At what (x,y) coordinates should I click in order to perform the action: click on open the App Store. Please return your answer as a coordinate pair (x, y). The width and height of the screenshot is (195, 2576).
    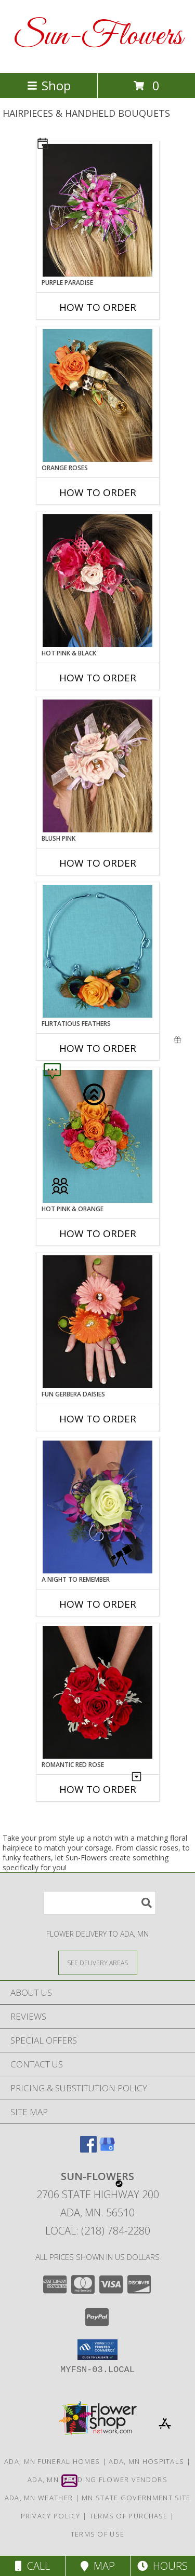
    Looking at the image, I should click on (165, 2424).